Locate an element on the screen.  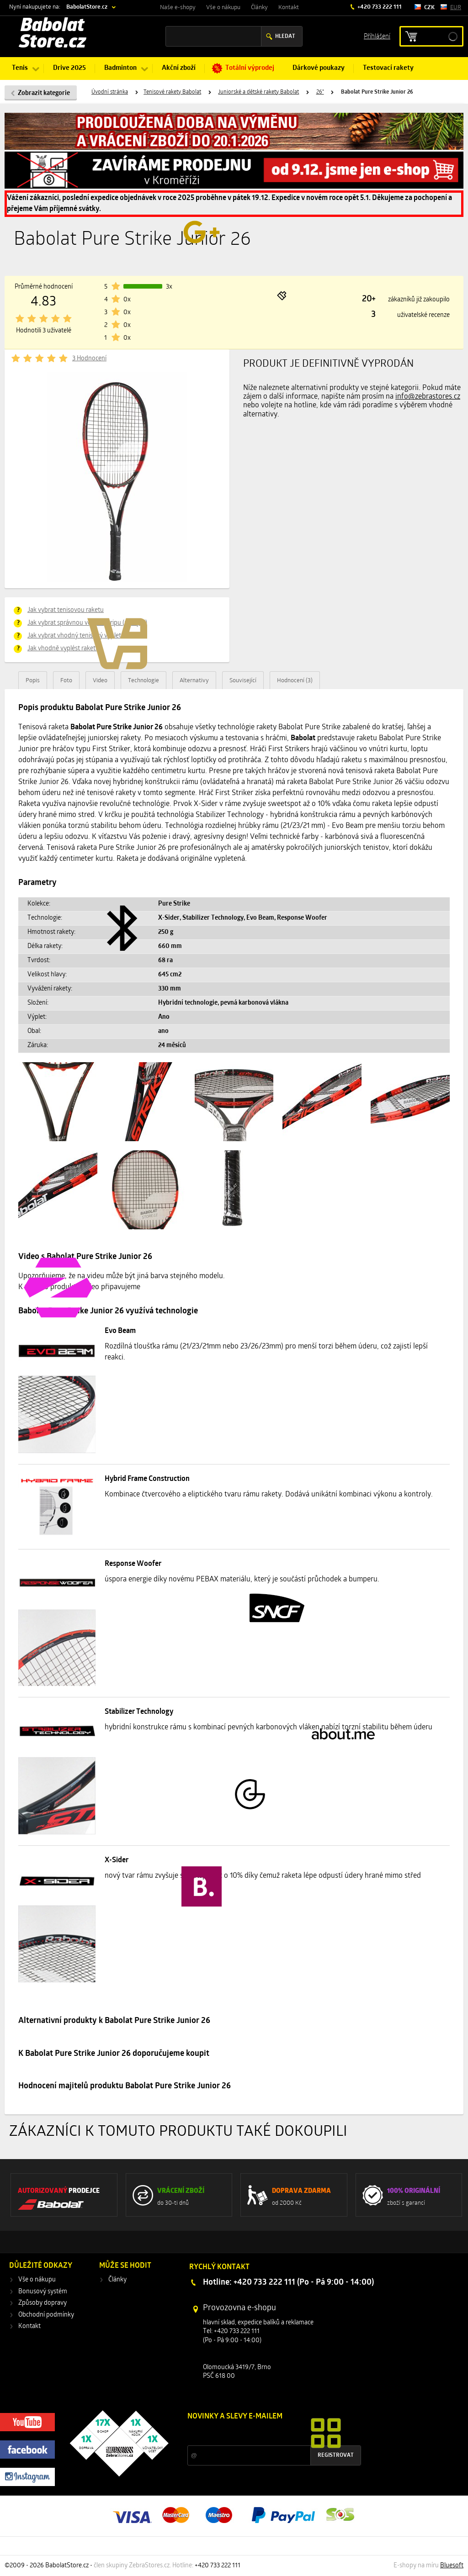
visit the Game Developer website is located at coordinates (250, 1794).